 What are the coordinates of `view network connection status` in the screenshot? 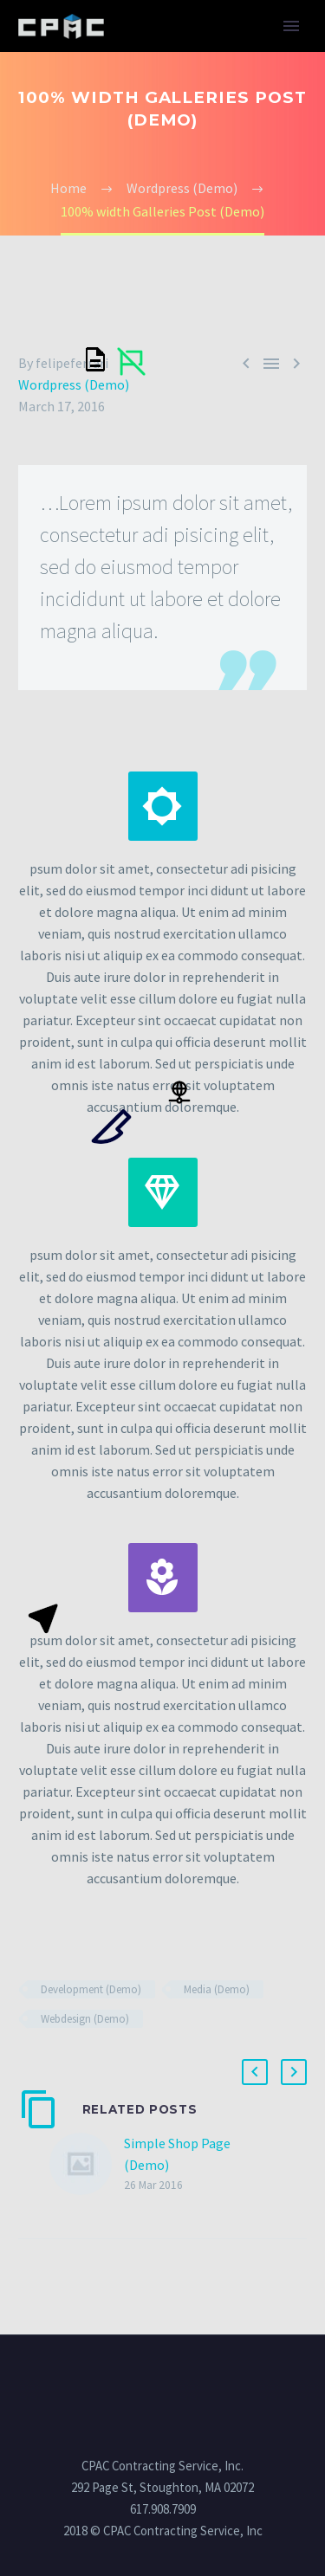 It's located at (179, 1092).